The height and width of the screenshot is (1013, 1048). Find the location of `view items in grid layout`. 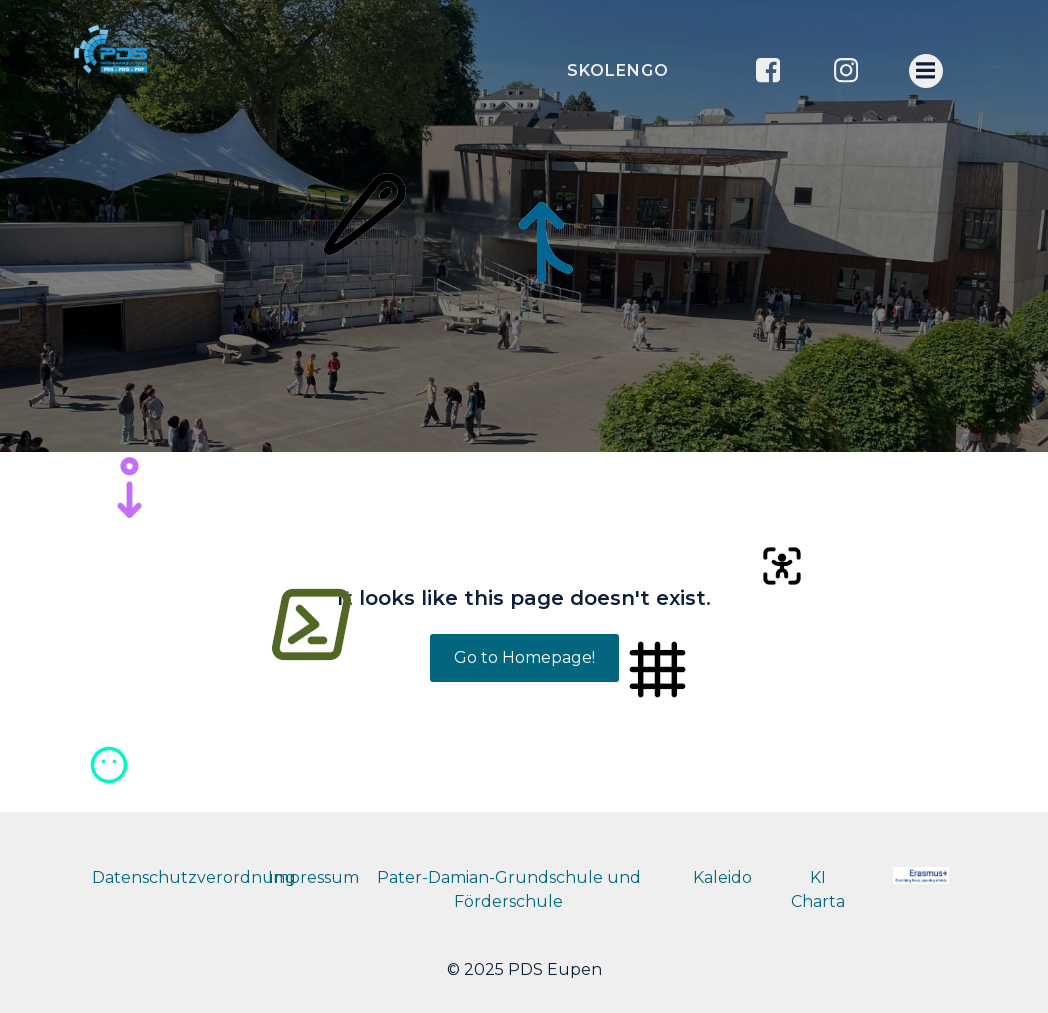

view items in grid layout is located at coordinates (657, 669).